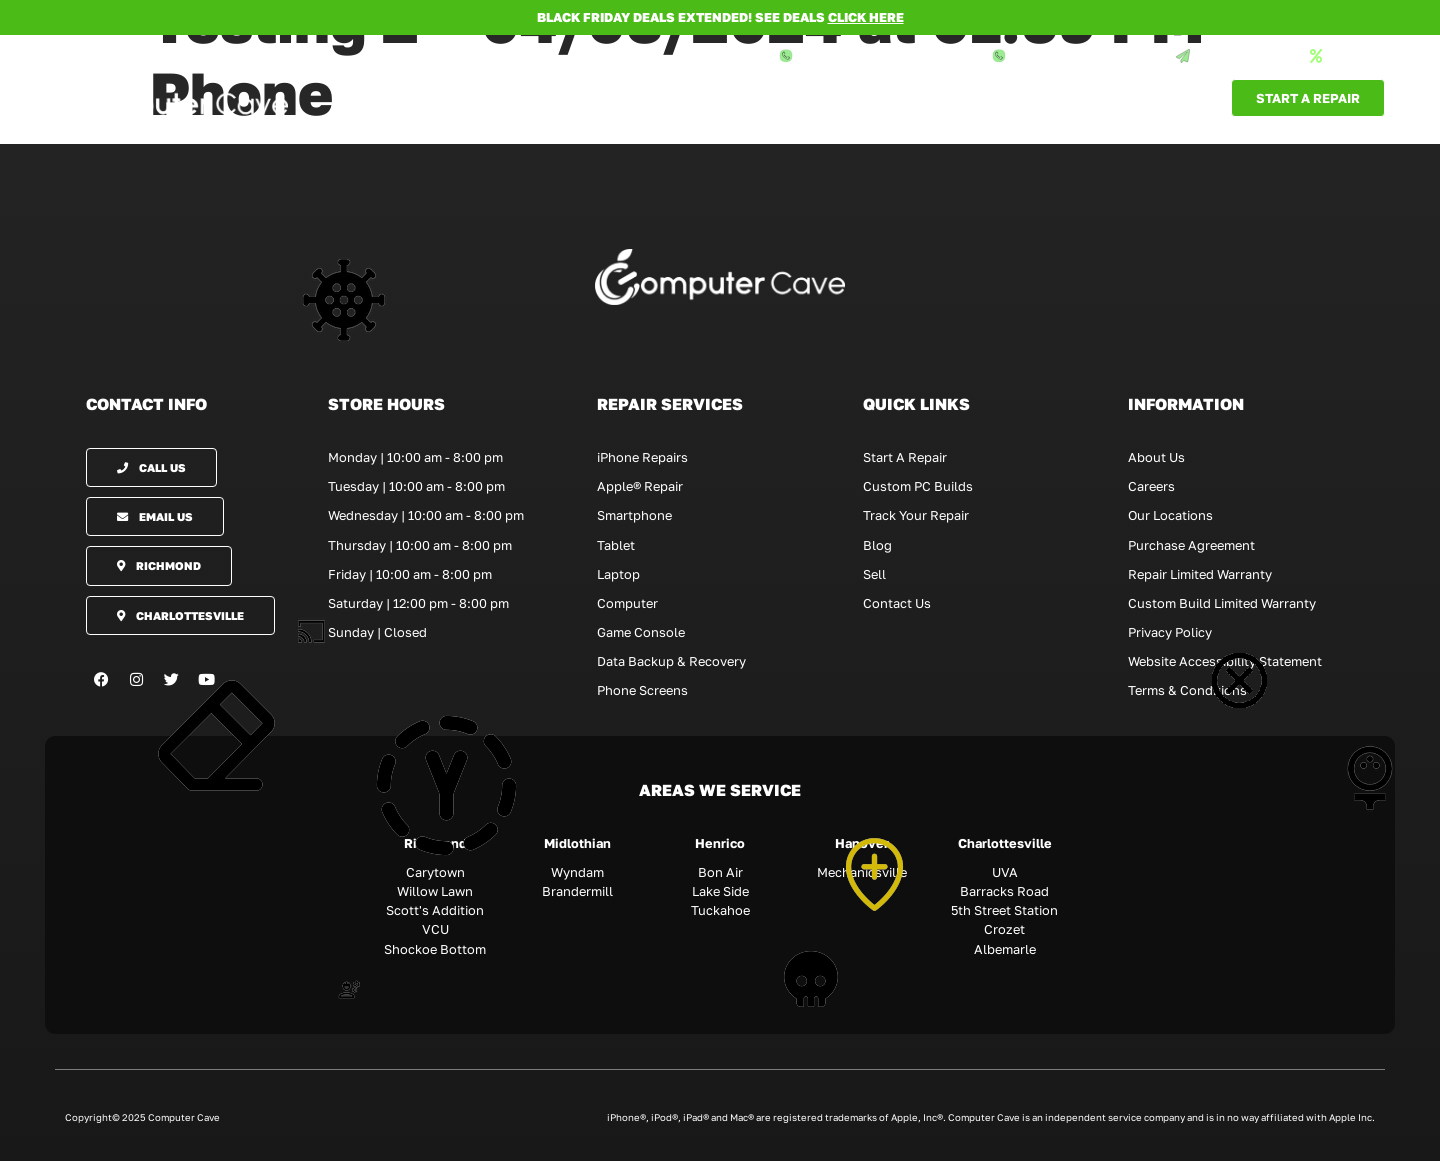  I want to click on access engineering or technical settings, so click(349, 989).